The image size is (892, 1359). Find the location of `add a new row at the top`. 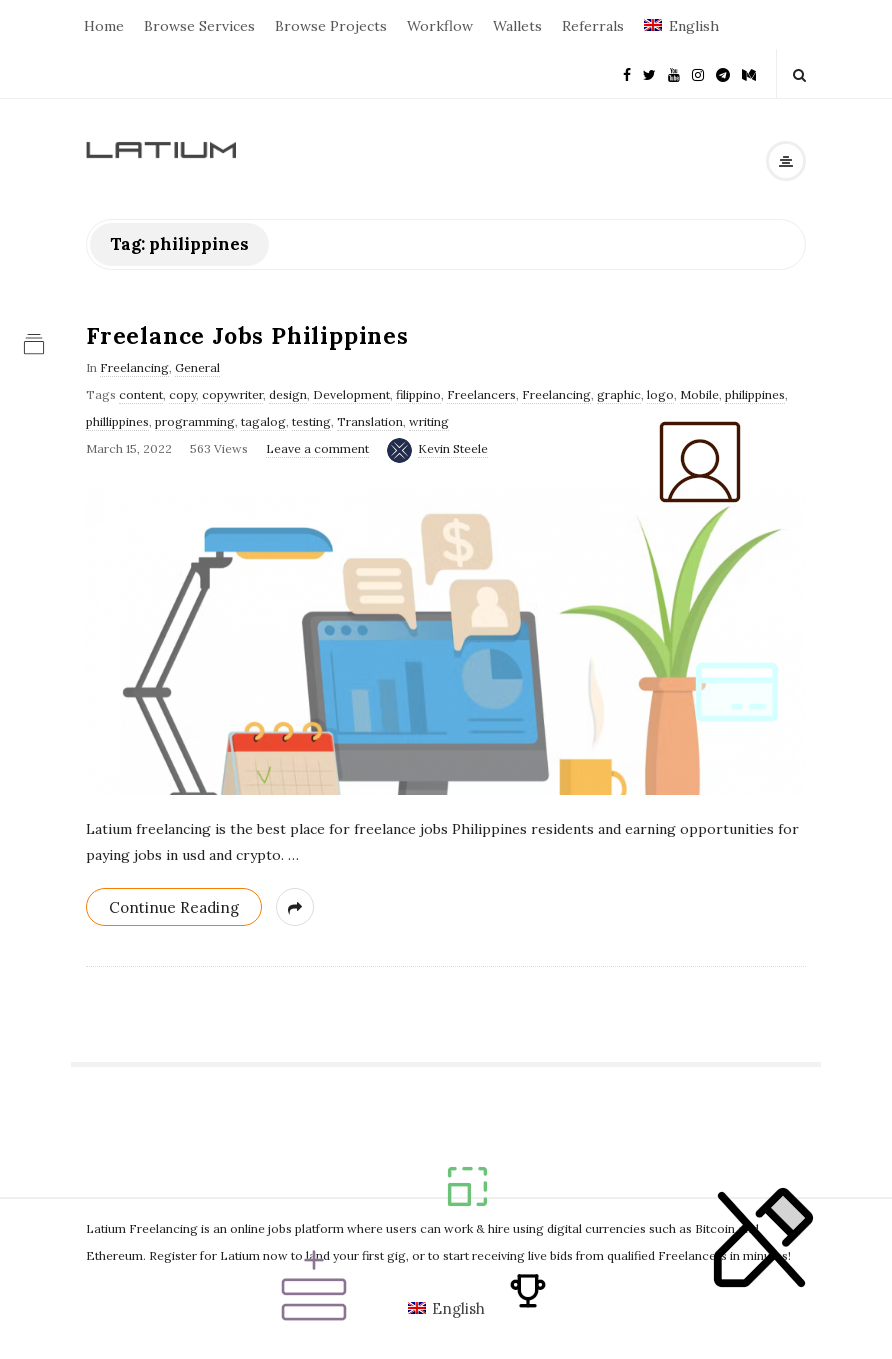

add a new row at the top is located at coordinates (314, 1291).